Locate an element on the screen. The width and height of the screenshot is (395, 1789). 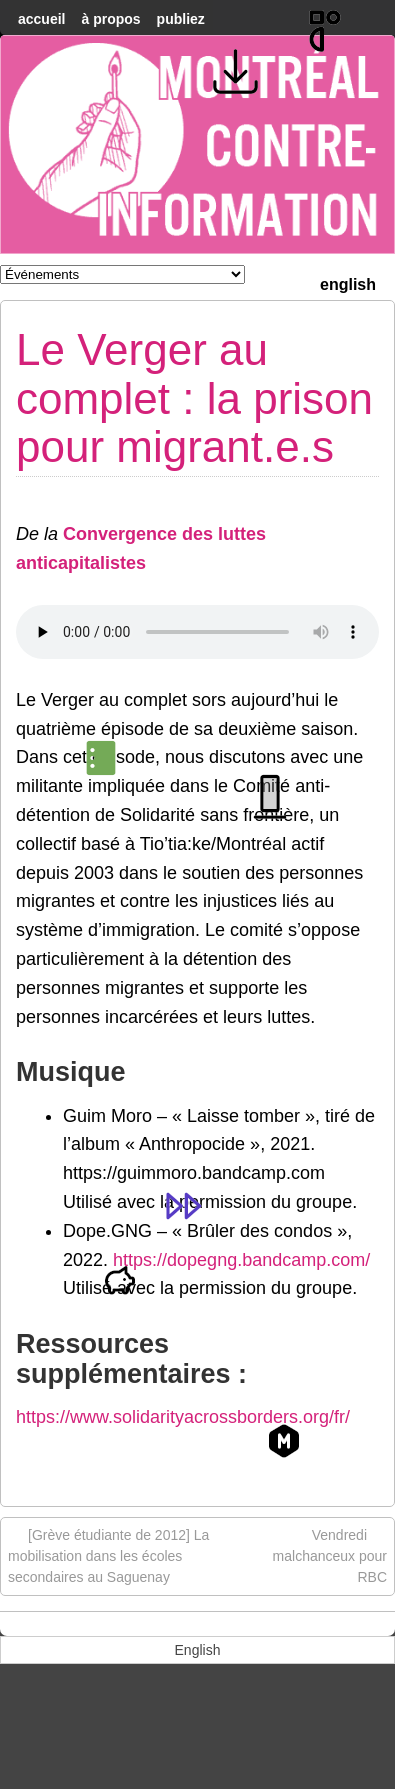
skip to the next track is located at coordinates (183, 1206).